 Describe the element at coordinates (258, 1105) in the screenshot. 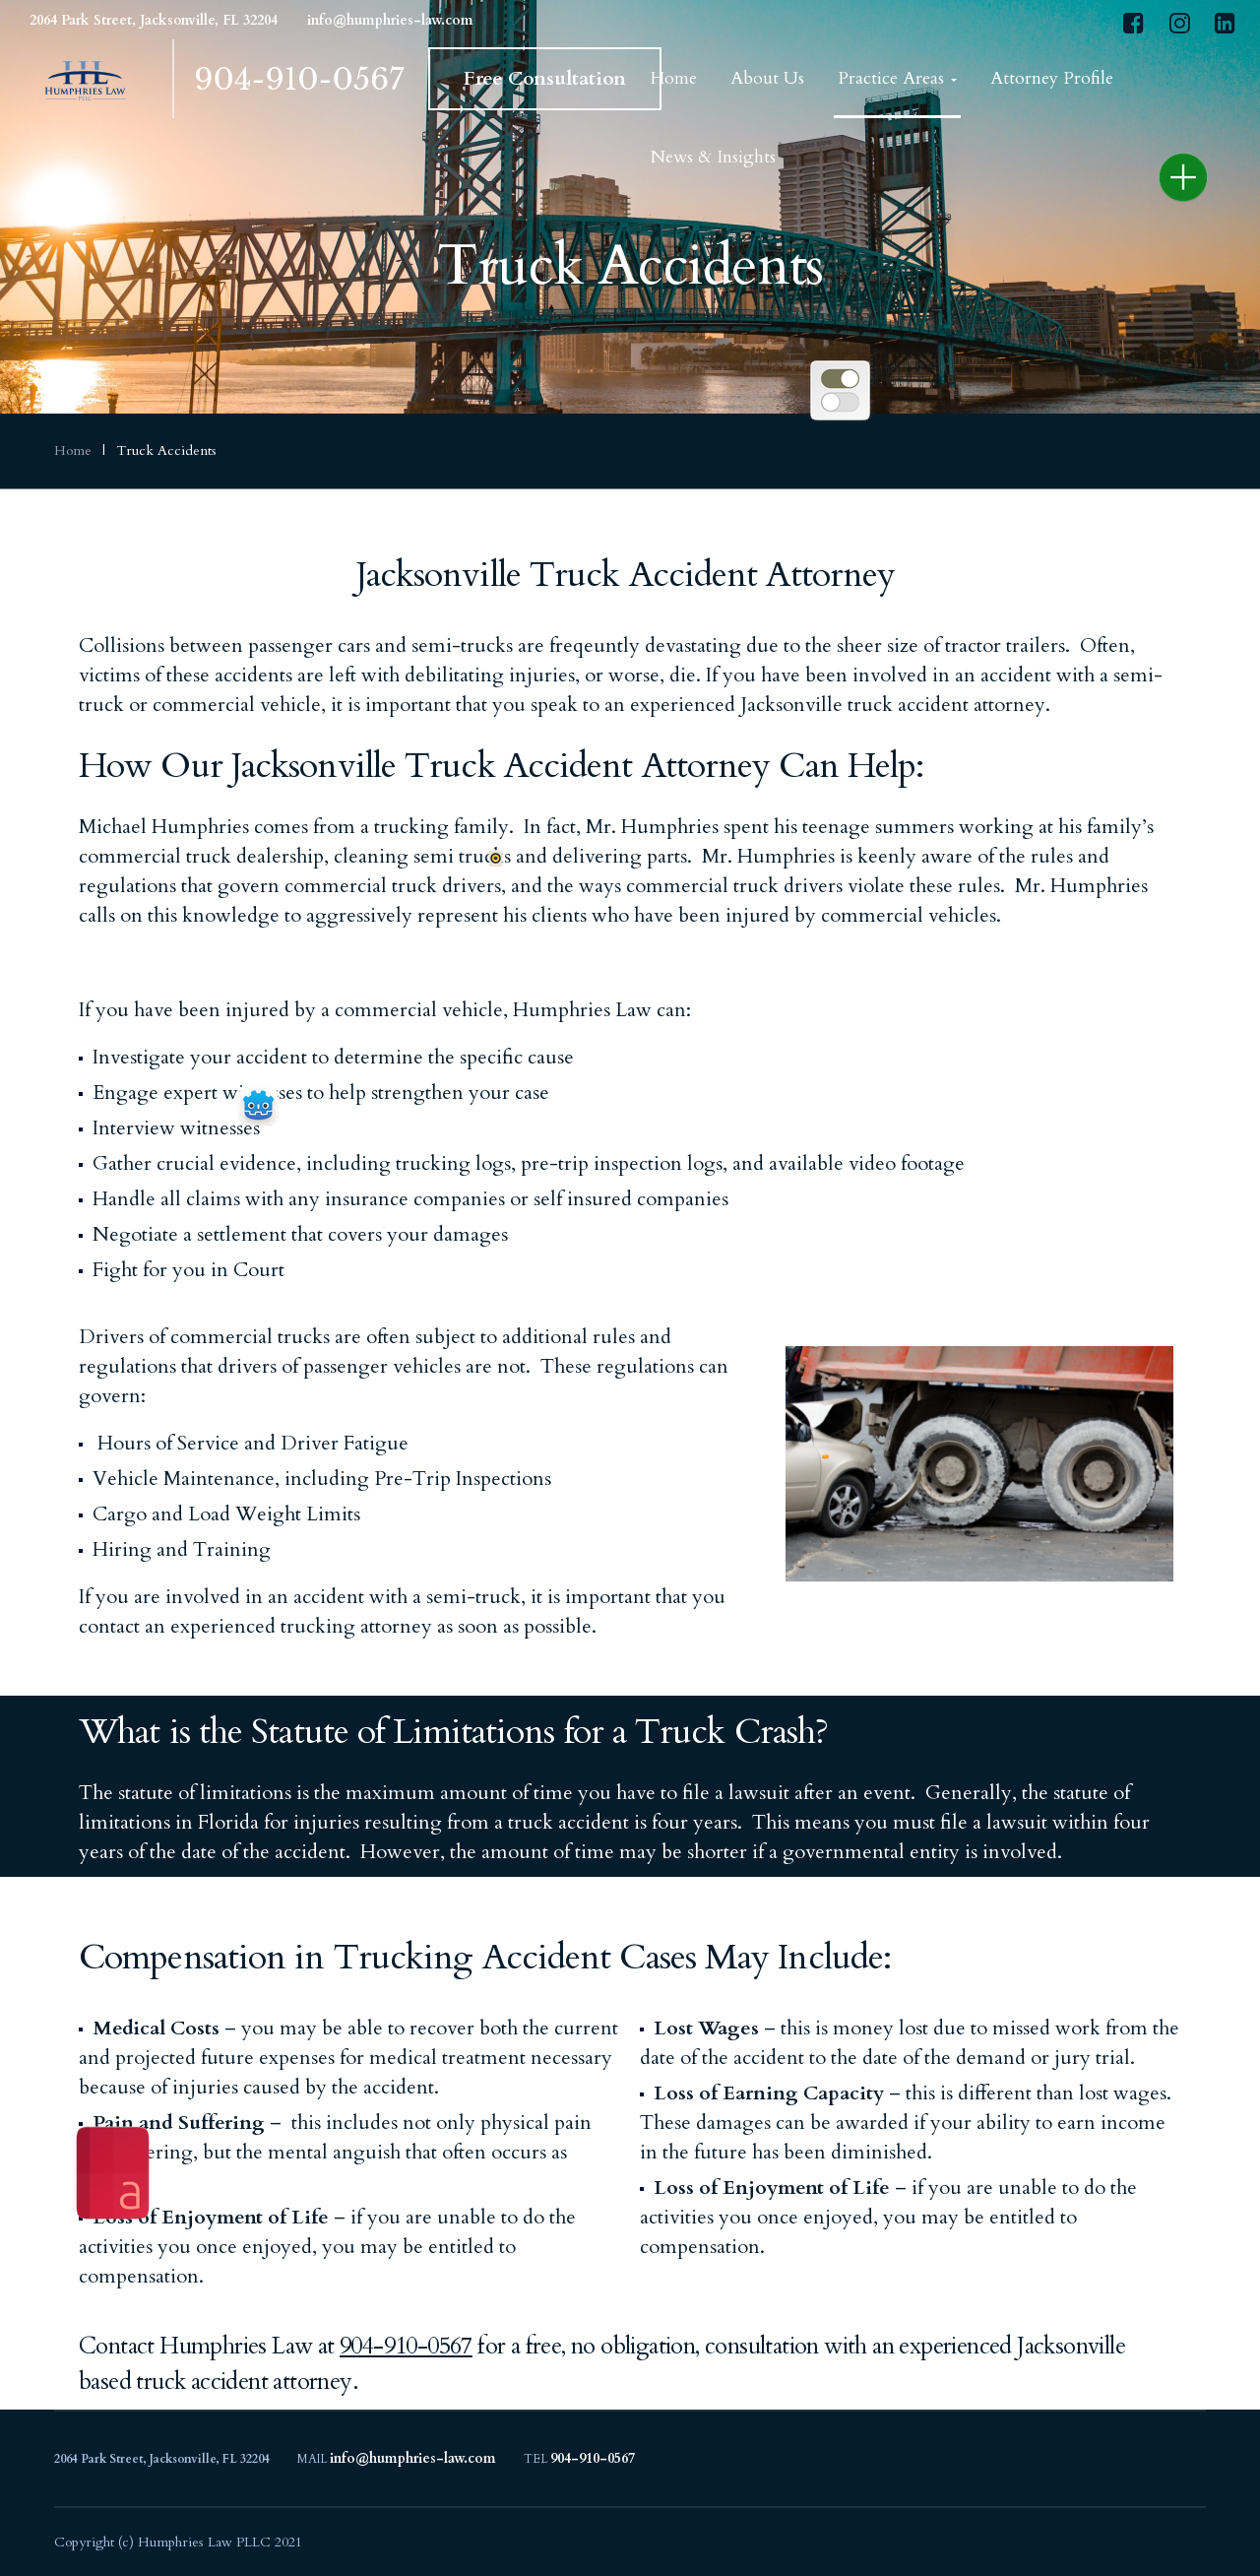

I see `open godot game engine` at that location.